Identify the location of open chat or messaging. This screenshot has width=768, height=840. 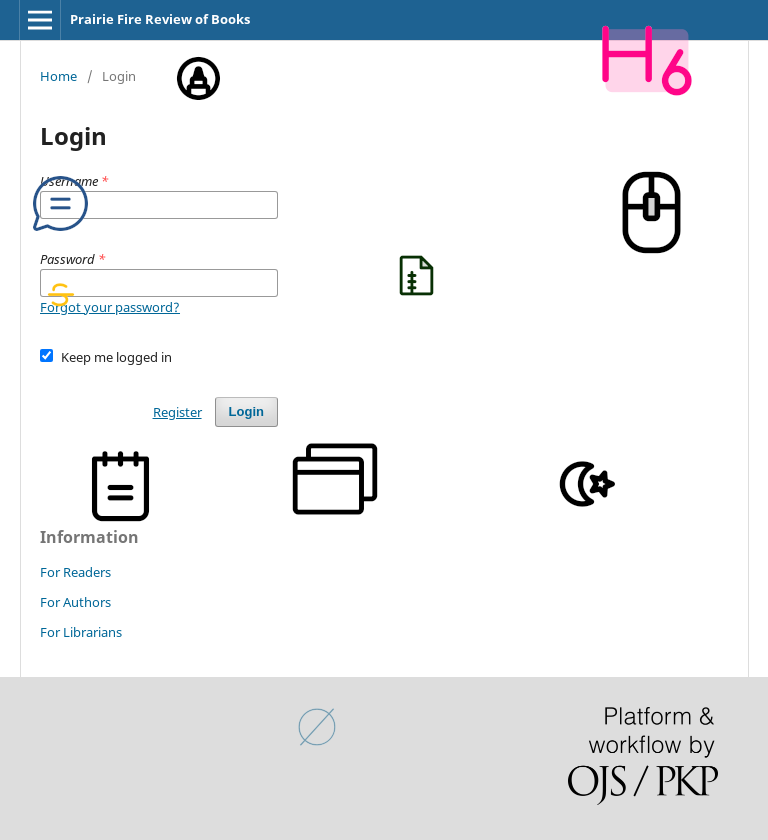
(60, 203).